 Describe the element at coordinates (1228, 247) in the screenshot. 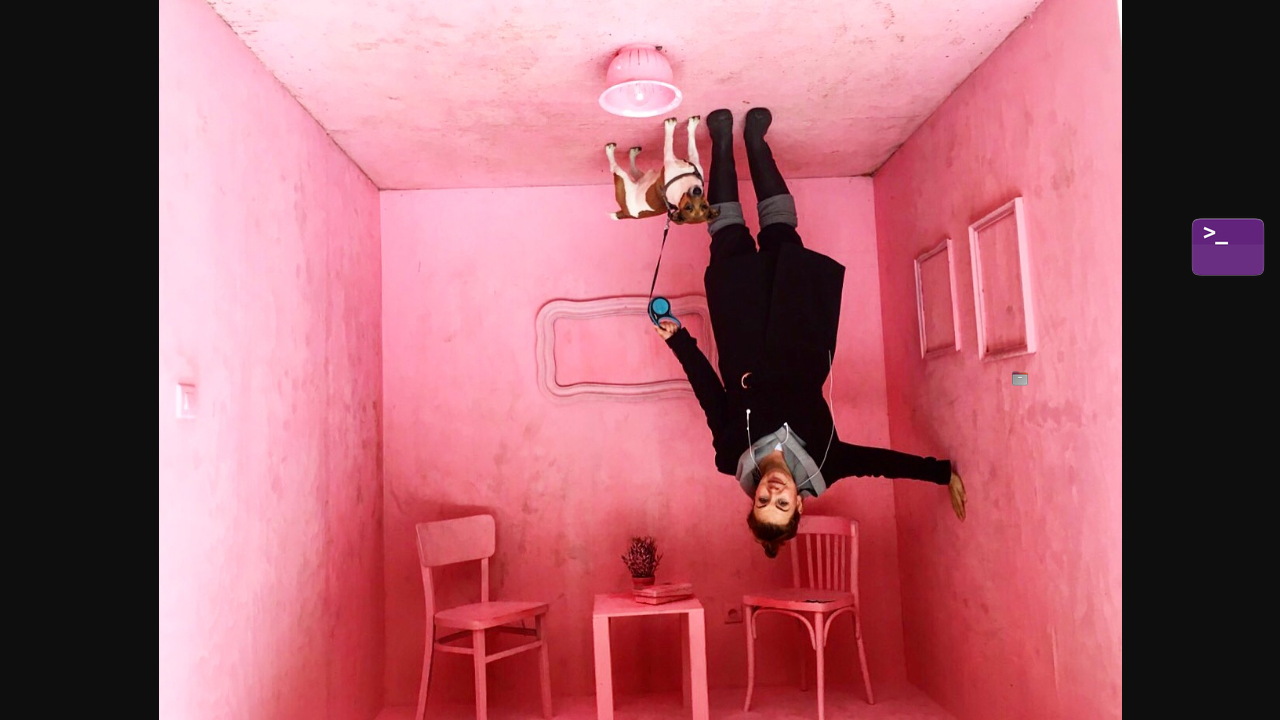

I see `open terminal with root/administrator privileges` at that location.